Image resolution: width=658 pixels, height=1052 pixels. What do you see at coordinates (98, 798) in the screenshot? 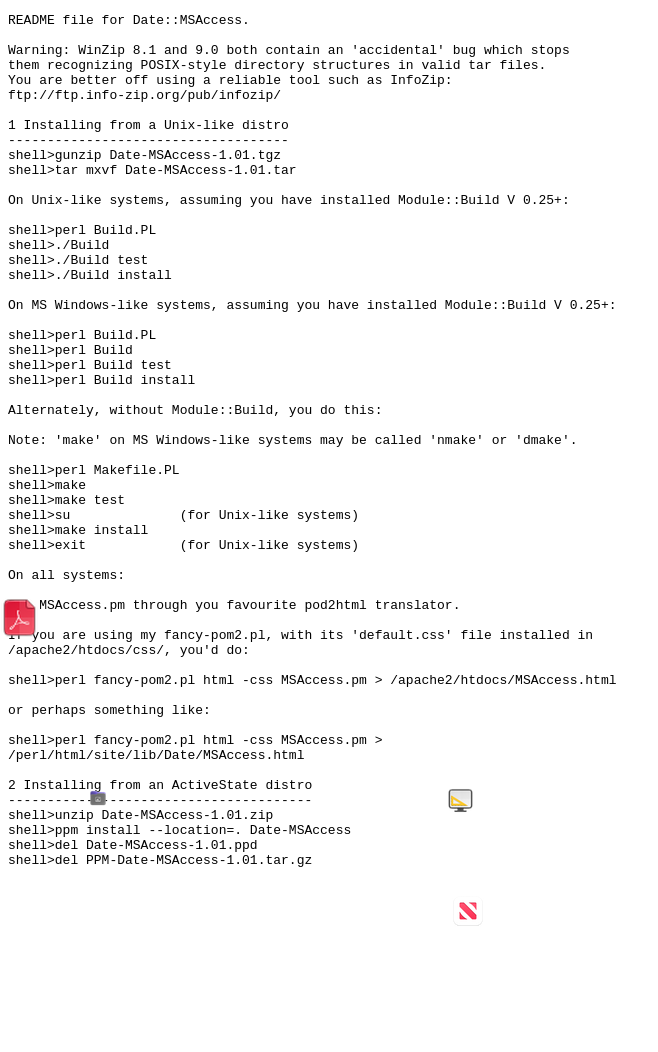
I see `open your pictures folder` at bounding box center [98, 798].